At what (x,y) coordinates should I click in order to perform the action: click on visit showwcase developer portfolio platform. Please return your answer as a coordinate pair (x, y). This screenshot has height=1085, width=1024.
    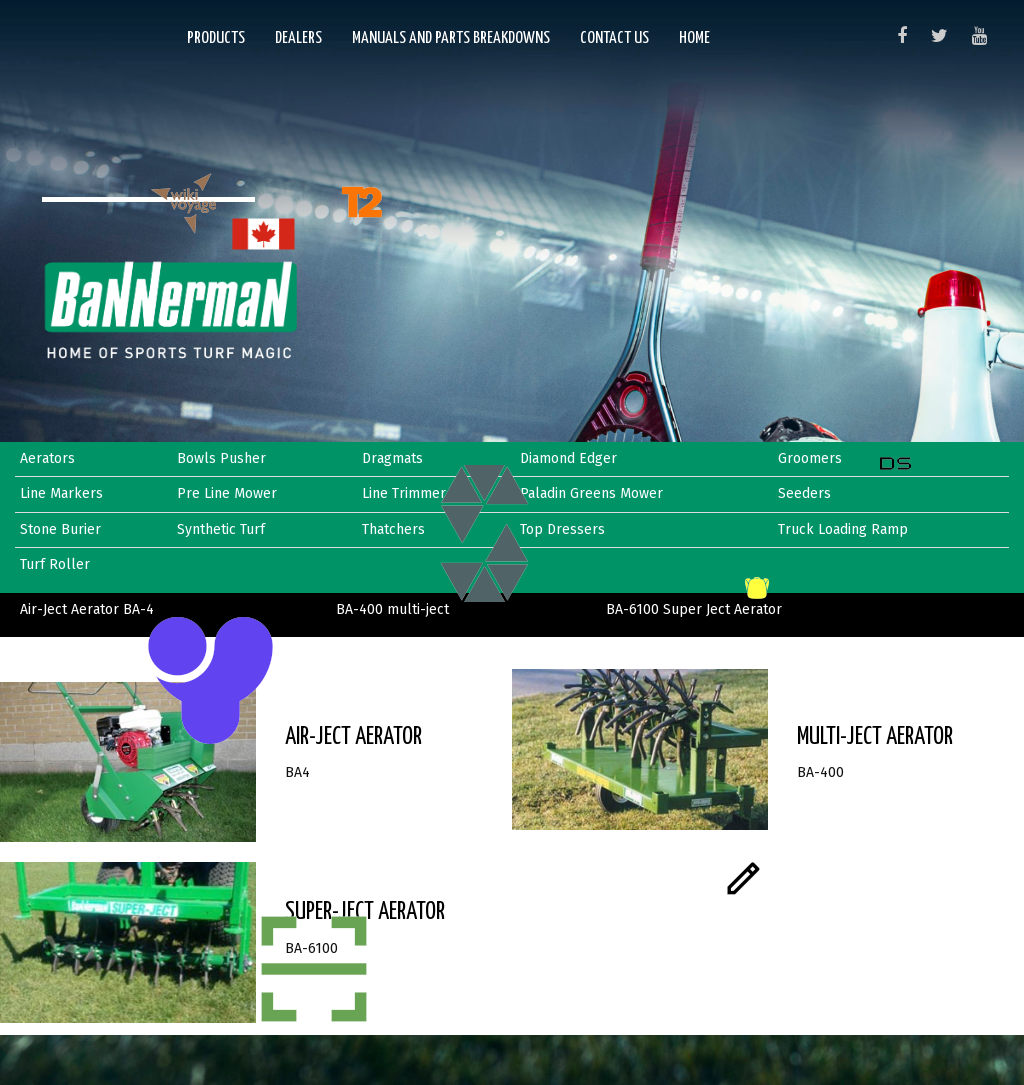
    Looking at the image, I should click on (757, 588).